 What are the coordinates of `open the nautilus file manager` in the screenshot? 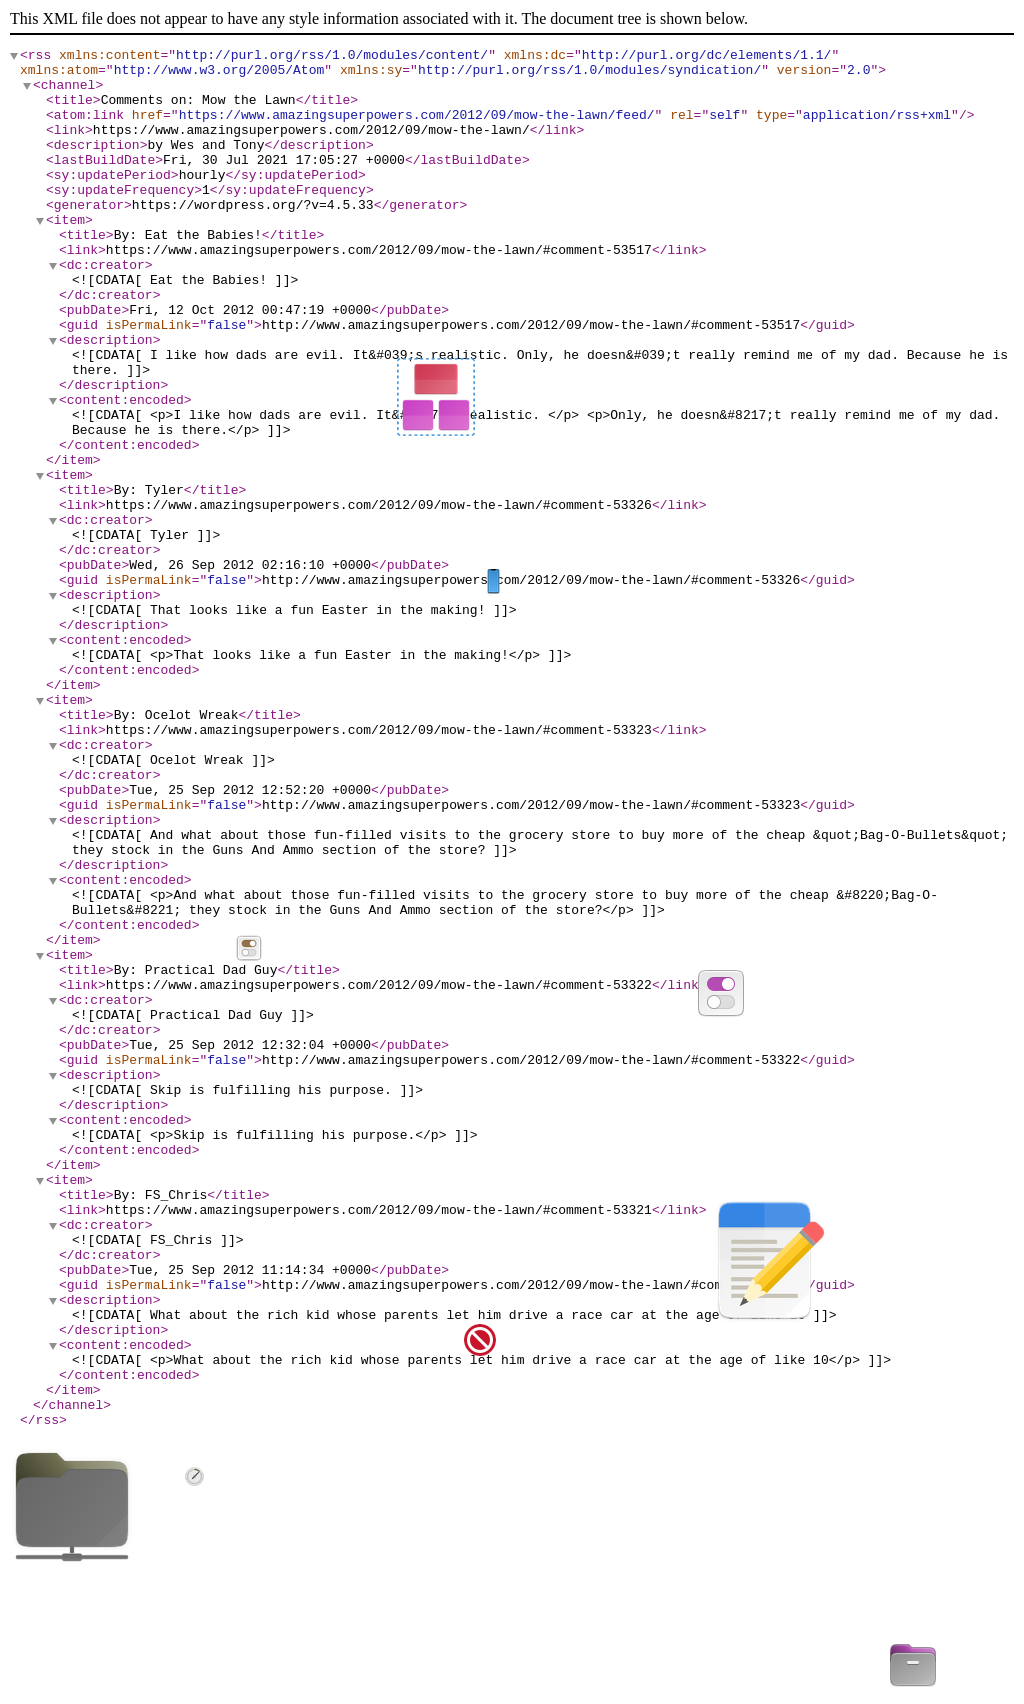 It's located at (913, 1665).